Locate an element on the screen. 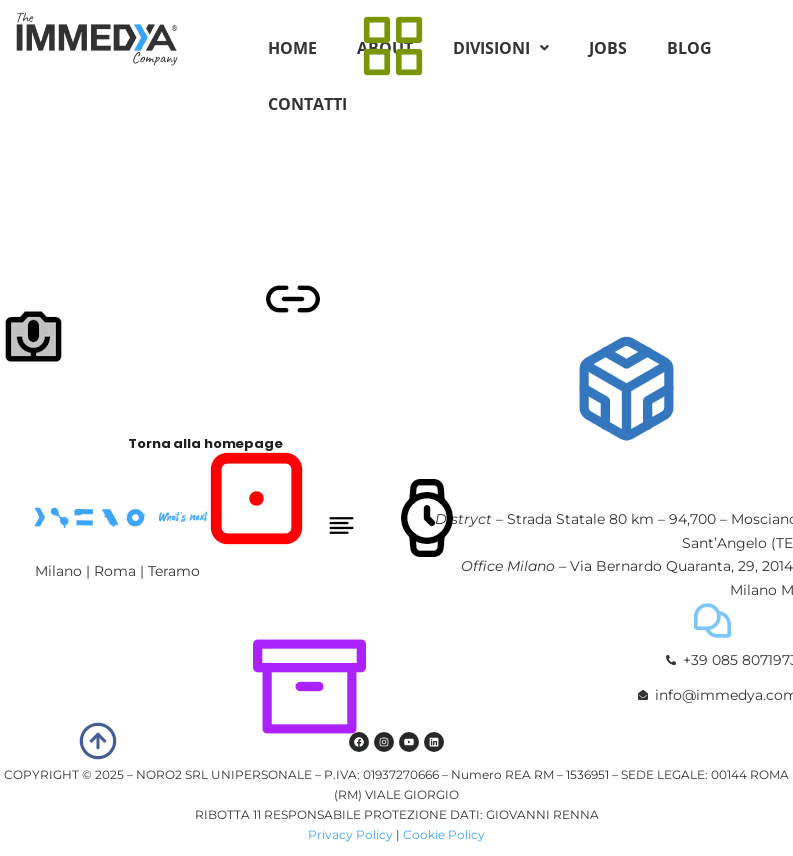 This screenshot has width=793, height=856. view time or clock settings is located at coordinates (427, 518).